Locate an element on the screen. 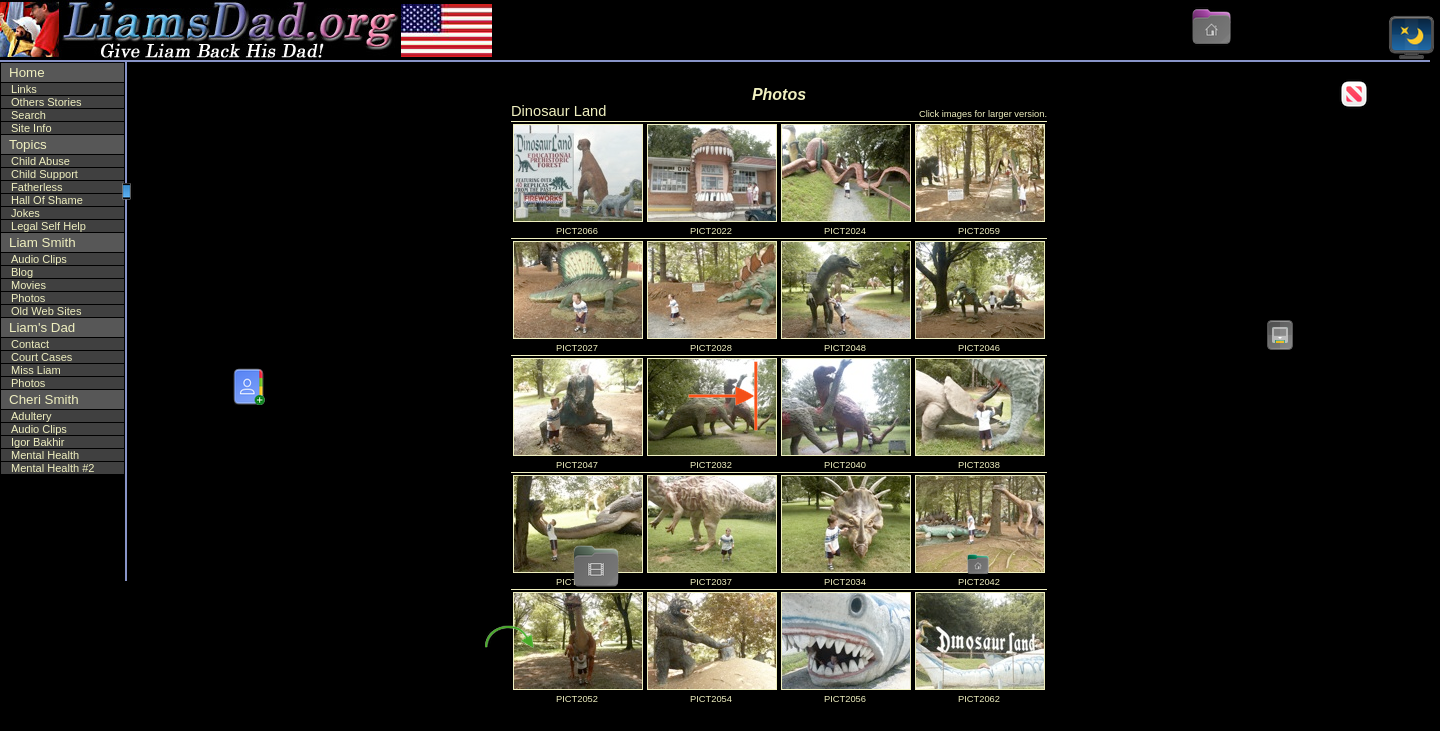 The width and height of the screenshot is (1440, 731). access your home folder is located at coordinates (1211, 26).